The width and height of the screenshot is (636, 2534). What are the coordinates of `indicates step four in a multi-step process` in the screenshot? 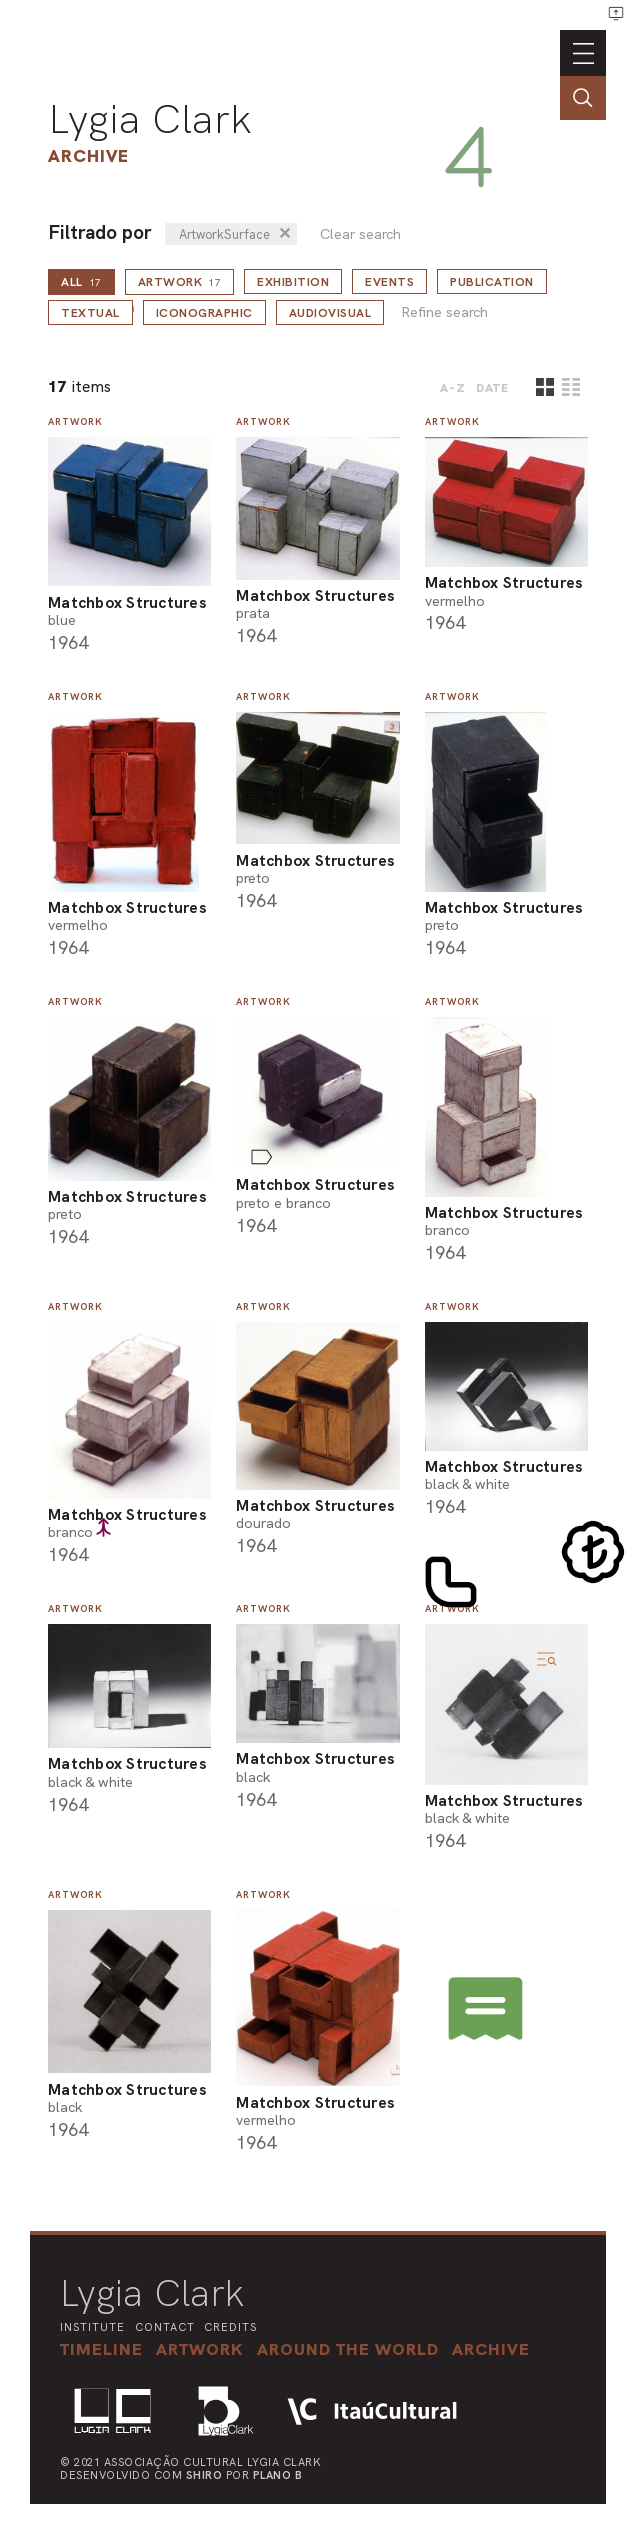 It's located at (470, 157).